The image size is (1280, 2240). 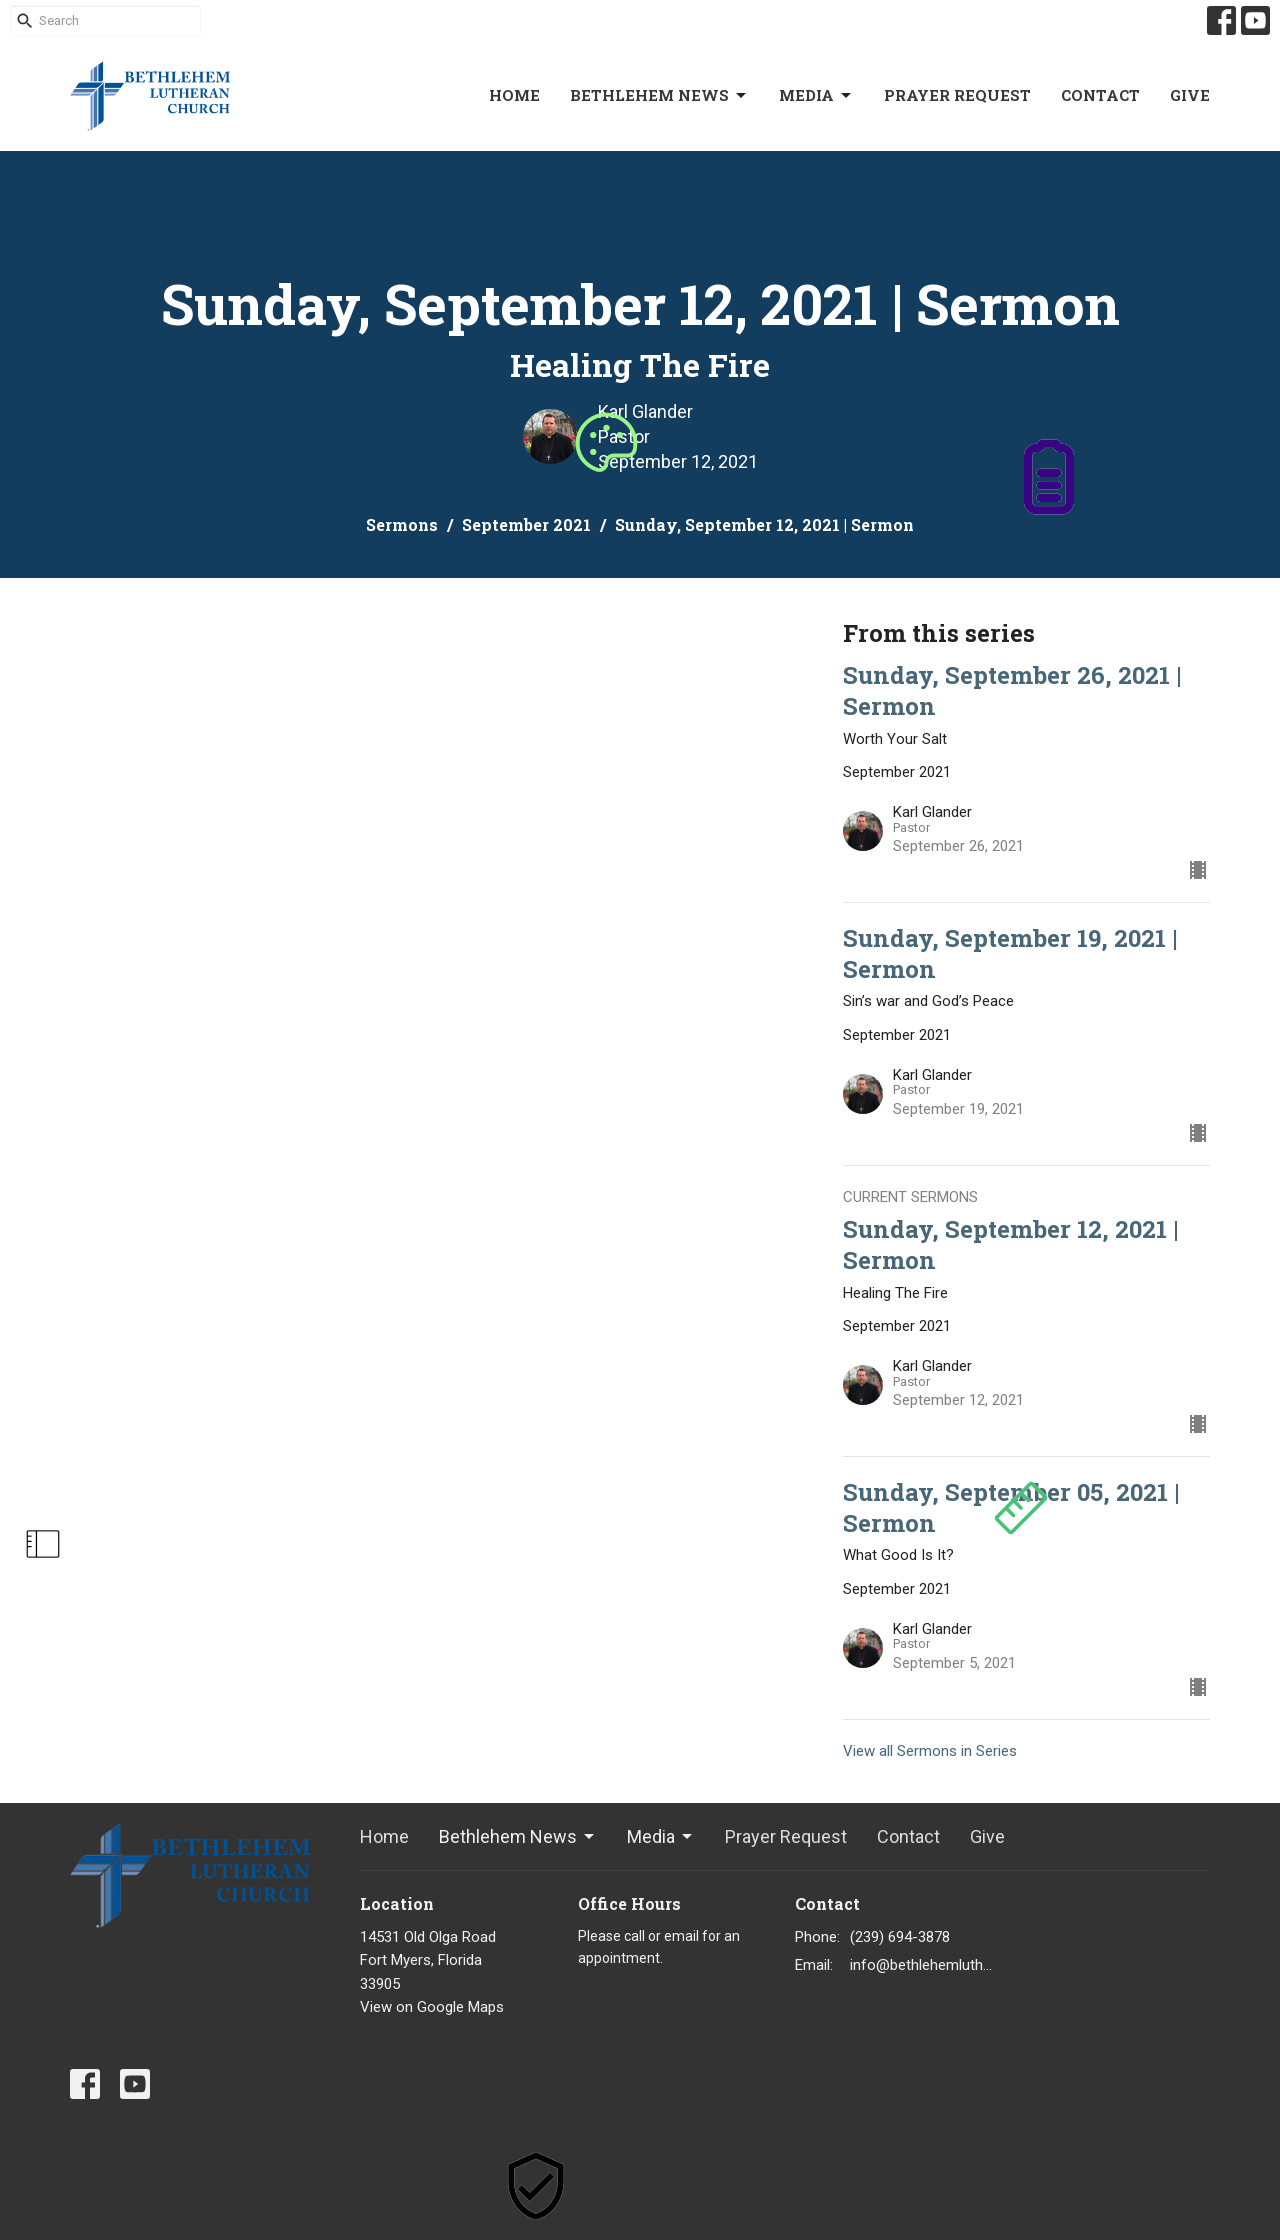 What do you see at coordinates (1021, 1508) in the screenshot?
I see `access measurement tools` at bounding box center [1021, 1508].